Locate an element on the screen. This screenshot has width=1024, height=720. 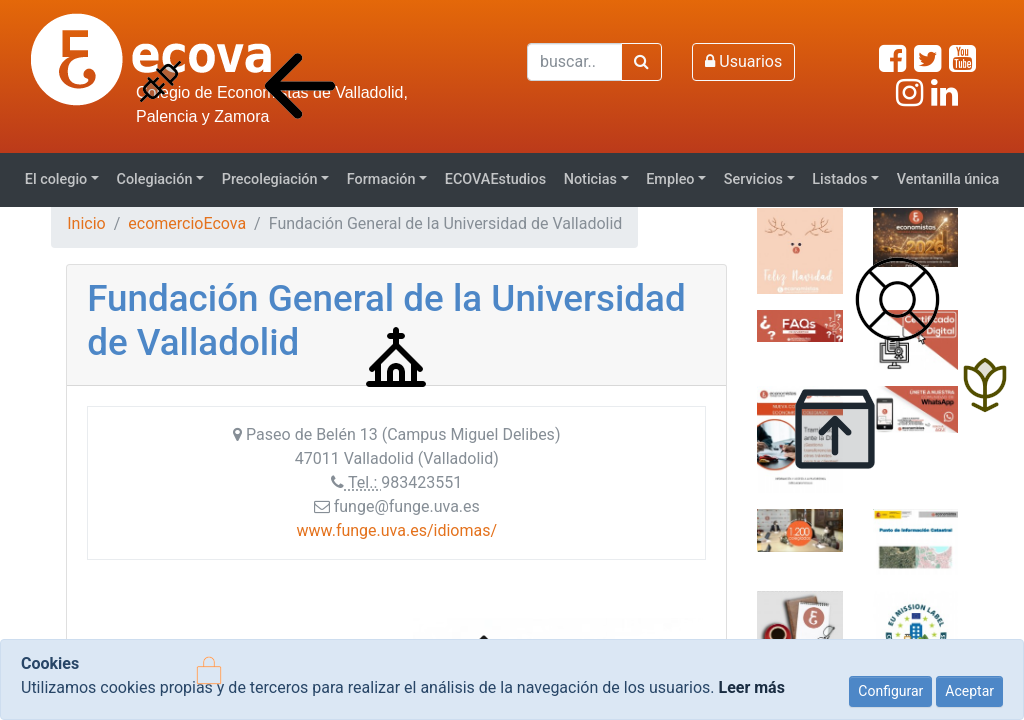
go back to the previous screen is located at coordinates (300, 86).